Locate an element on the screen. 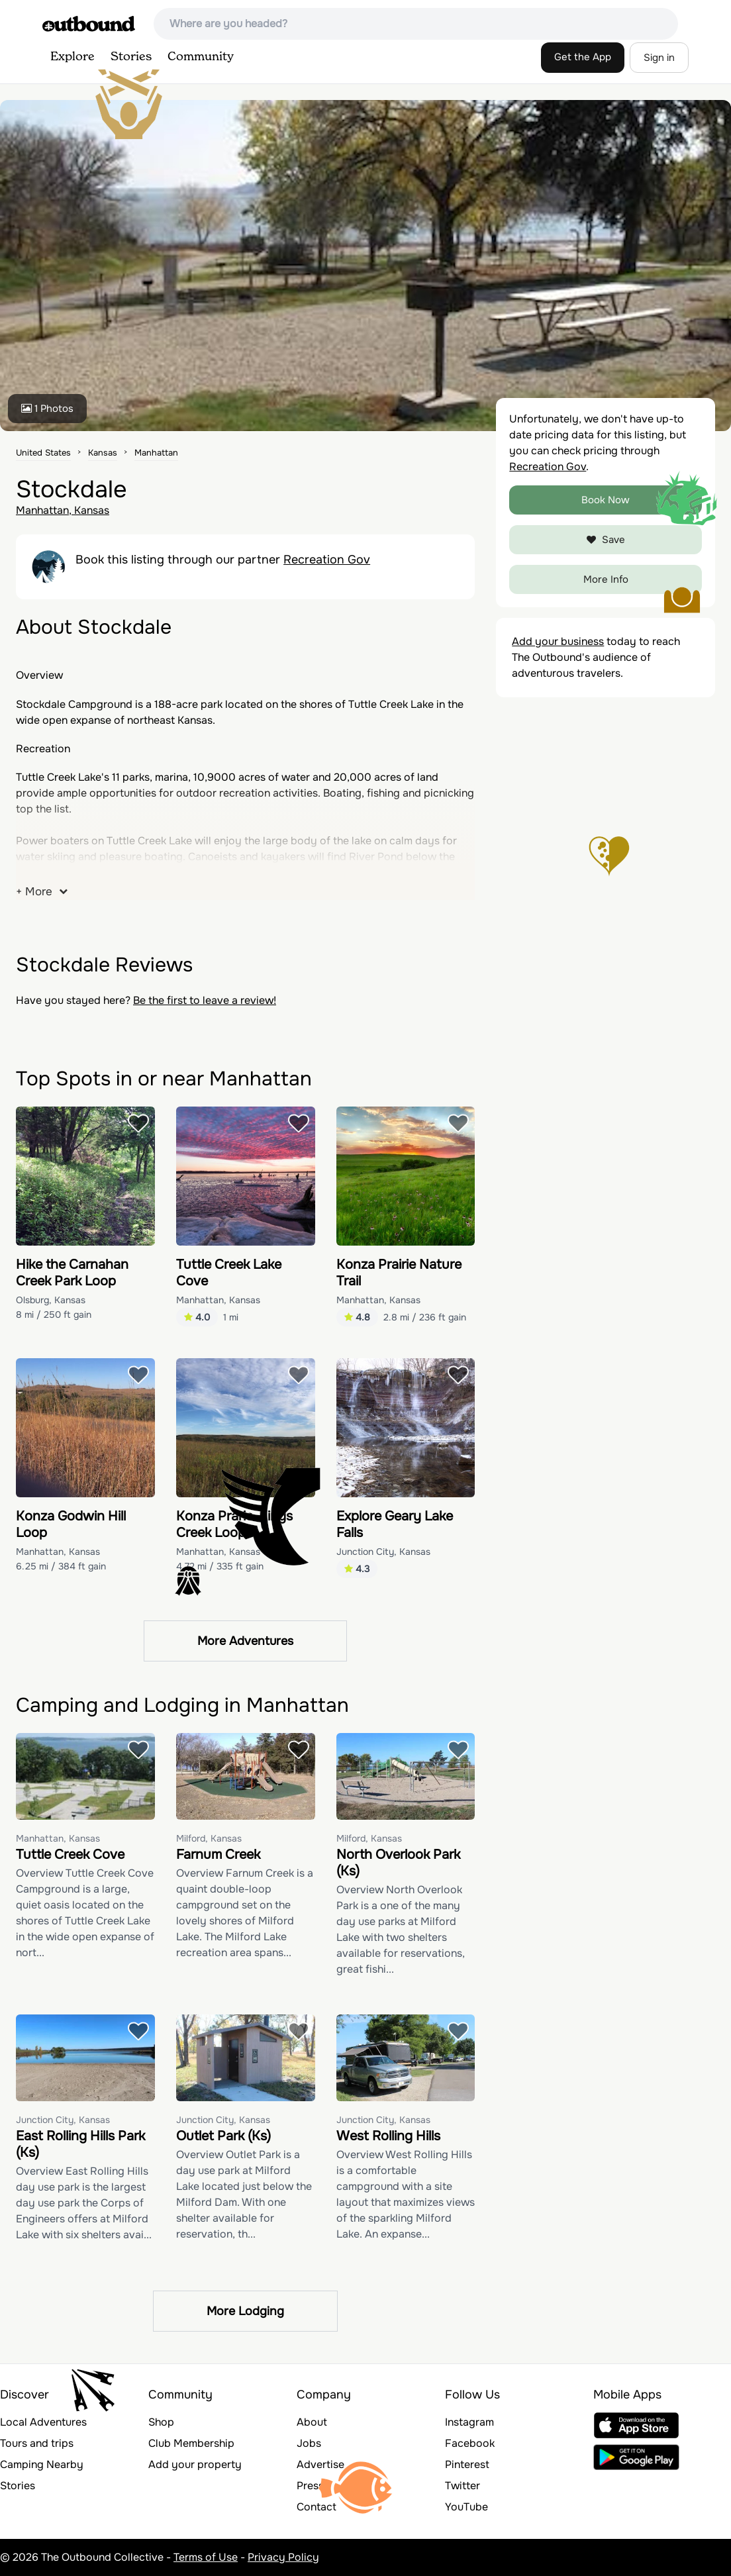  view combat power or battle strength is located at coordinates (128, 103).